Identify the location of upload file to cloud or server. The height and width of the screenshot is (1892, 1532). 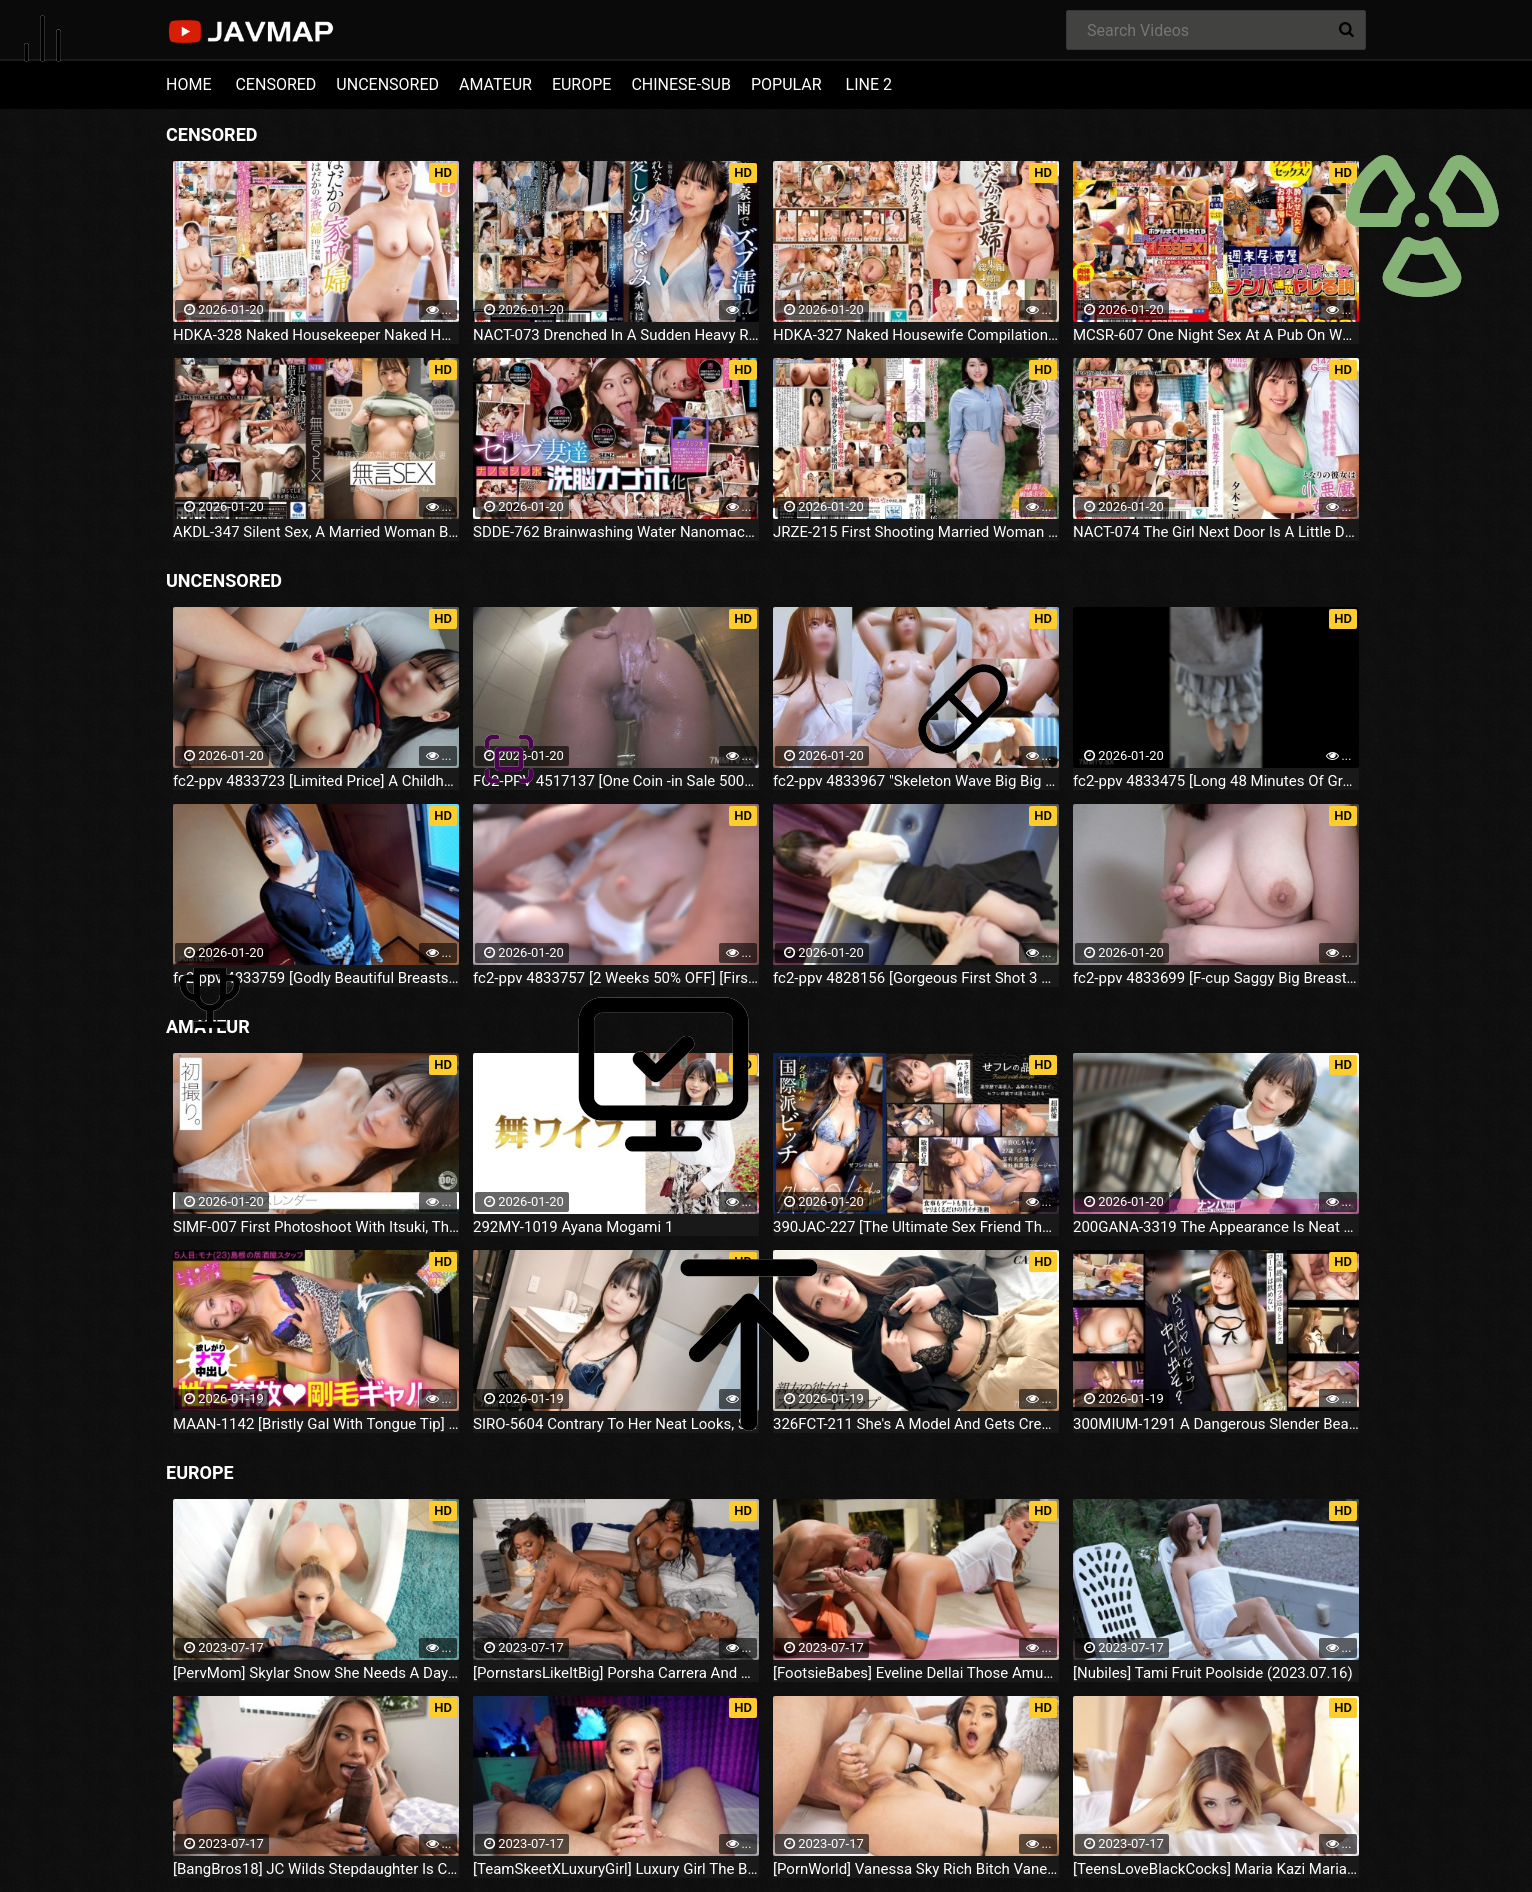
(749, 1345).